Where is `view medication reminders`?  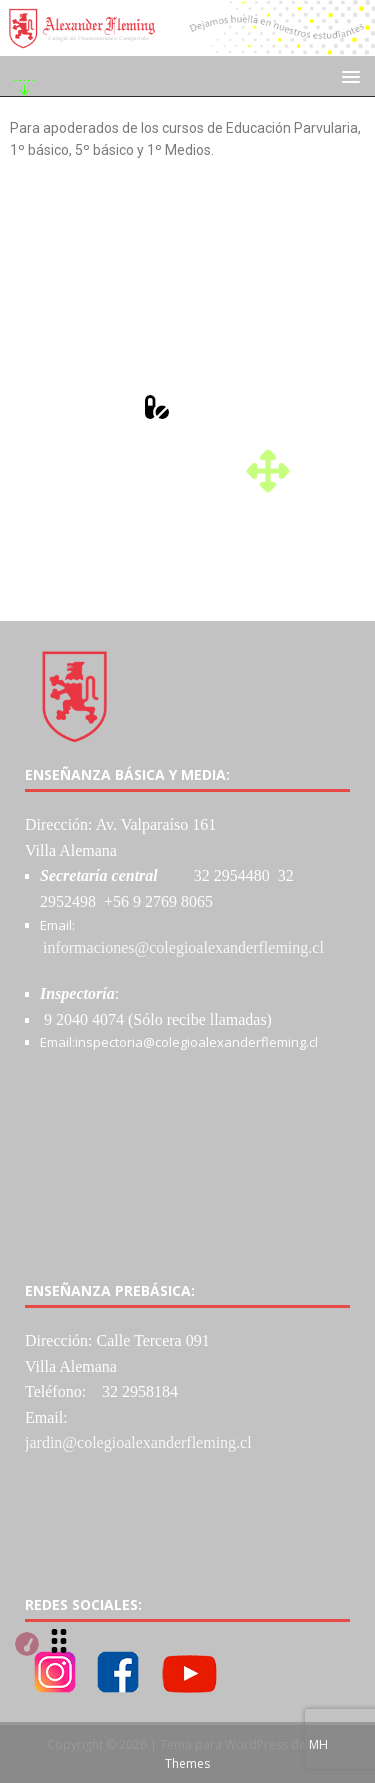 view medication reminders is located at coordinates (157, 407).